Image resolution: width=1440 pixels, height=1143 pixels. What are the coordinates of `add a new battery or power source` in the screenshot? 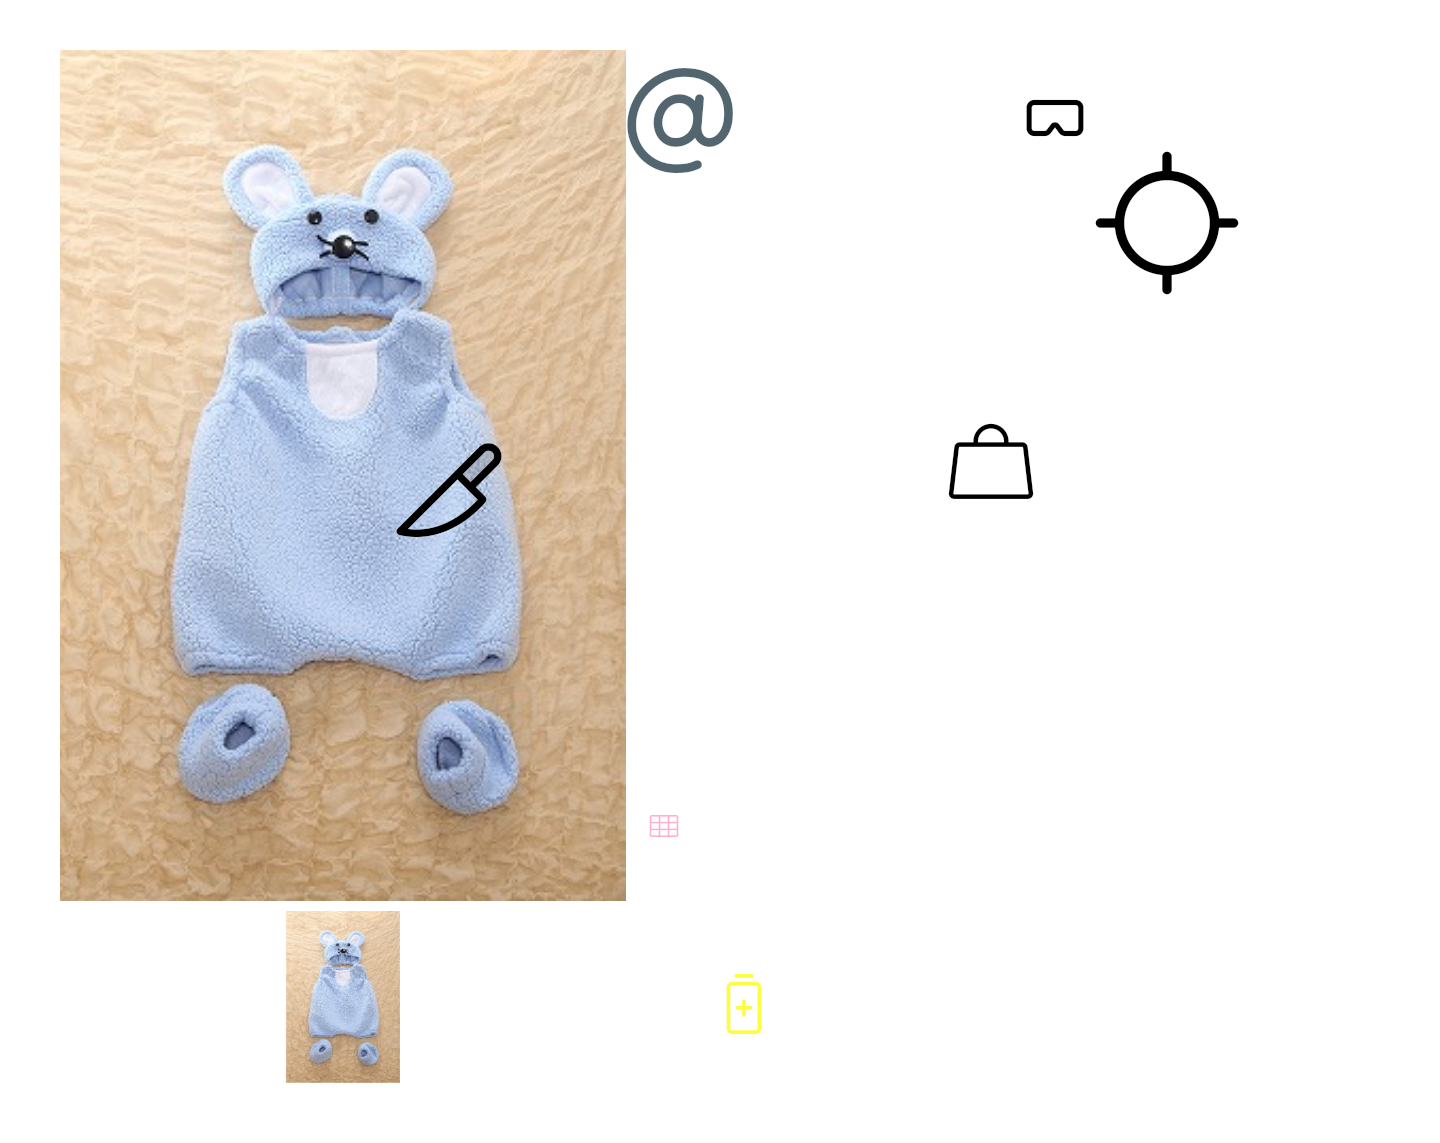 It's located at (744, 1005).